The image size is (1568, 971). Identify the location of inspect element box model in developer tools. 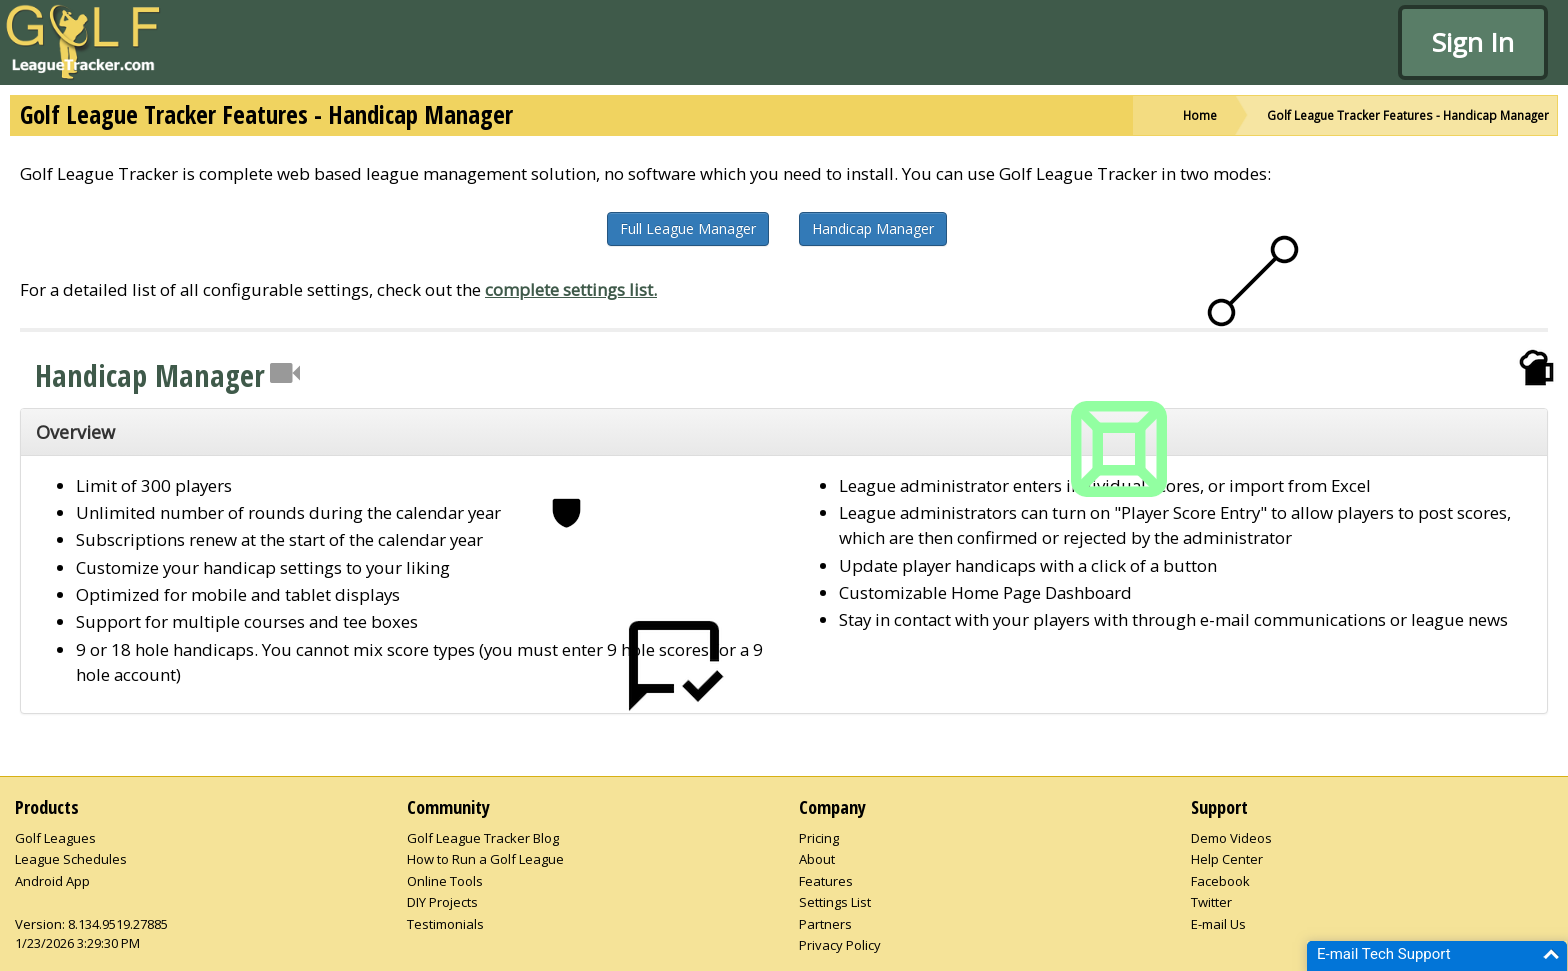
(1119, 449).